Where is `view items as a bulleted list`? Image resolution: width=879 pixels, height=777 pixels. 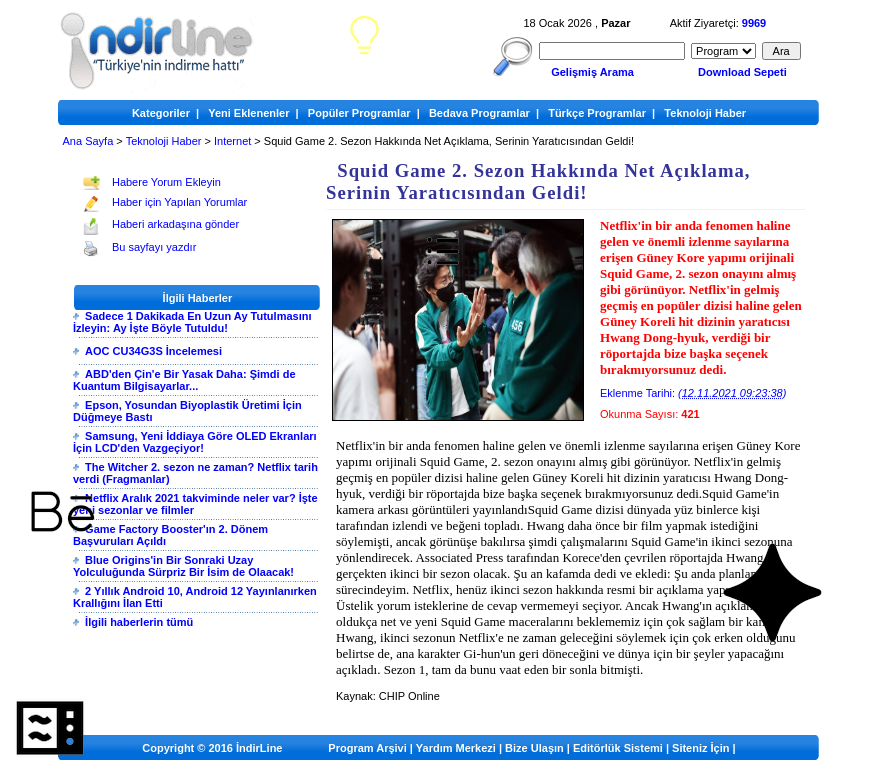
view items as a bulleted list is located at coordinates (443, 251).